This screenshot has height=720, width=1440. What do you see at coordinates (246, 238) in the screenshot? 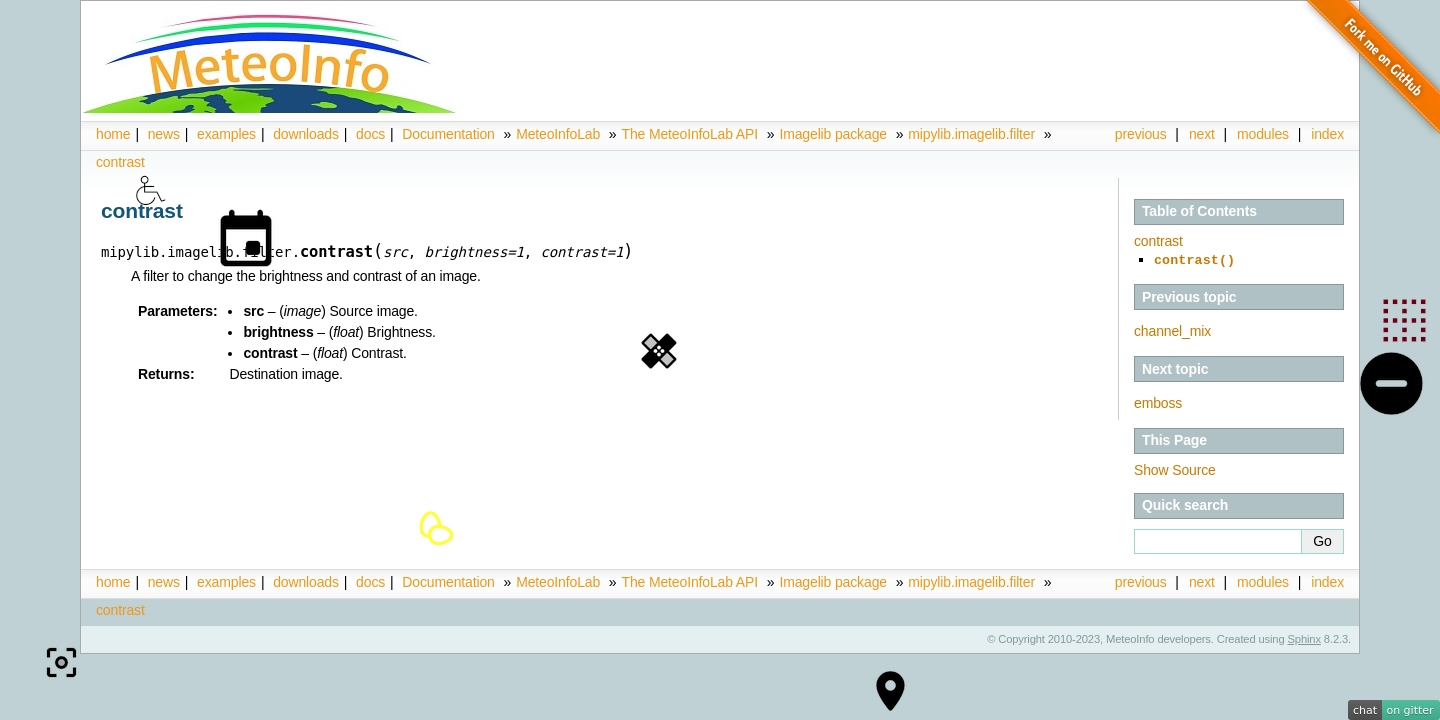
I see `view calendar or scheduled events` at bounding box center [246, 238].